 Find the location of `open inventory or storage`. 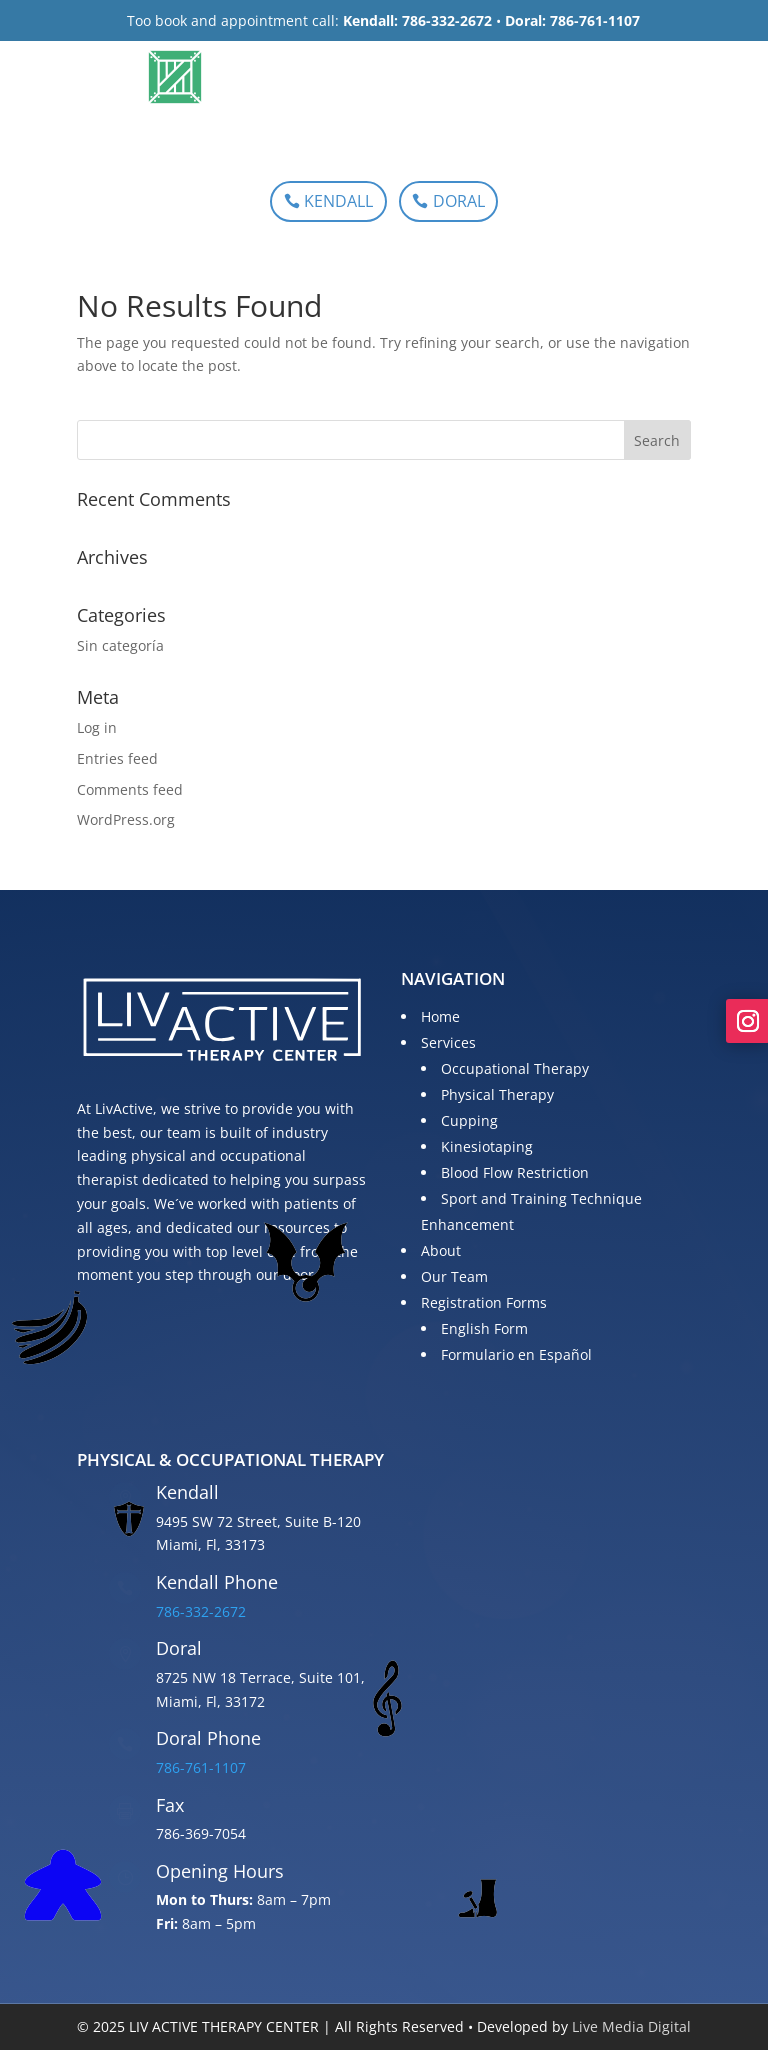

open inventory or storage is located at coordinates (175, 77).